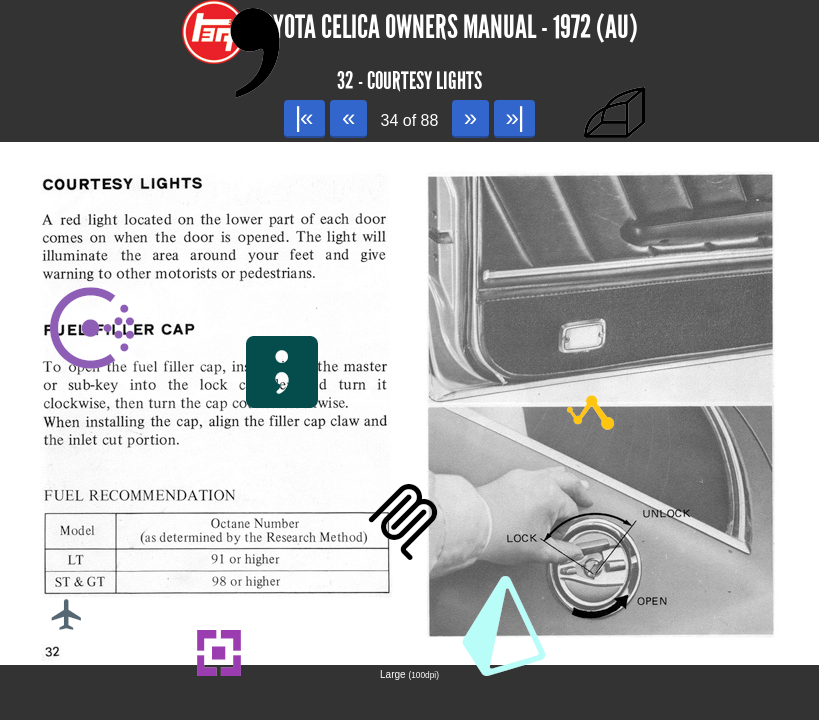 This screenshot has width=819, height=720. I want to click on rollbar error monitoring service logo, so click(614, 112).